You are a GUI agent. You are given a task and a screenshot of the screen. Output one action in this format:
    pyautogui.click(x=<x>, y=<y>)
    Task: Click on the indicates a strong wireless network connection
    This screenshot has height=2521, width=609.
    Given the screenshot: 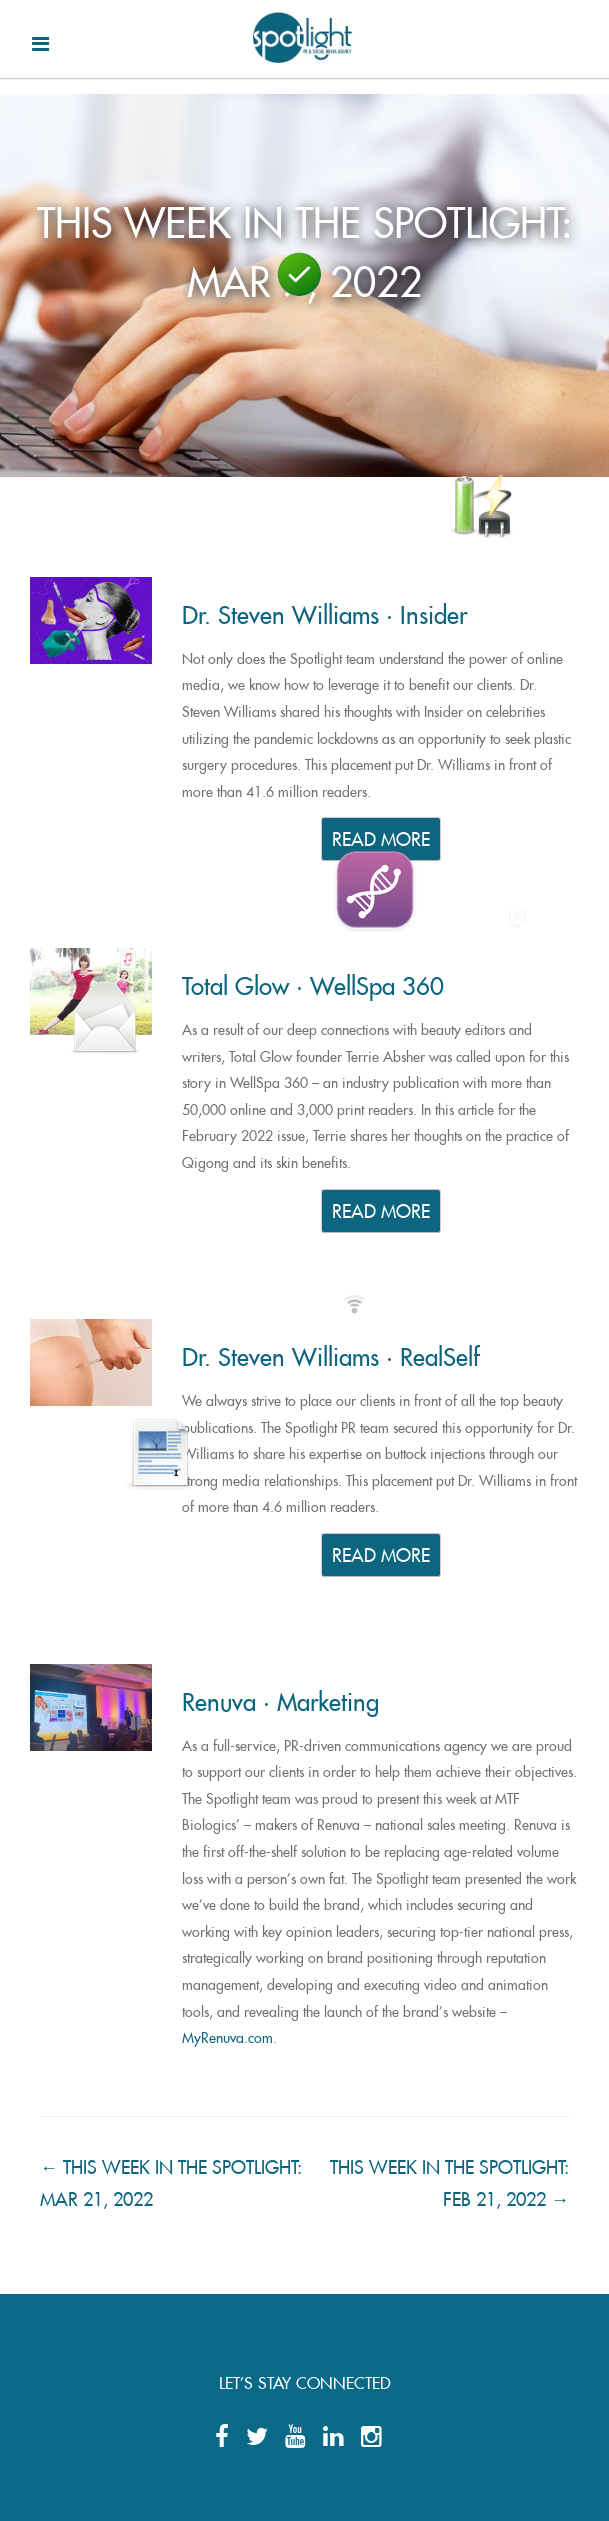 What is the action you would take?
    pyautogui.click(x=354, y=1303)
    